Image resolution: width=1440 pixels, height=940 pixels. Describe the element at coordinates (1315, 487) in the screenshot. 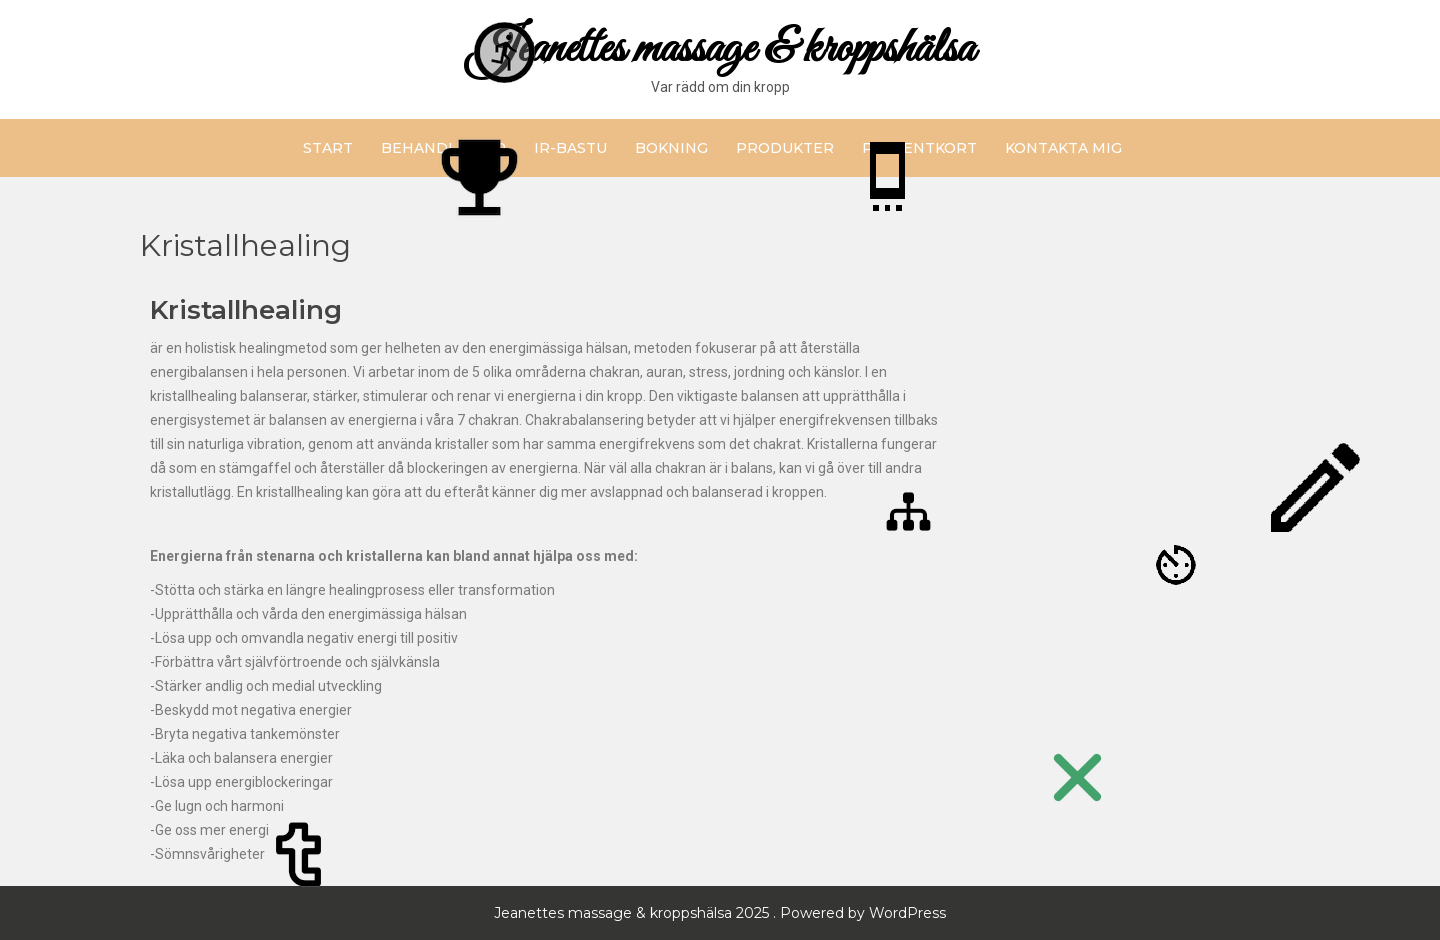

I see `edit or modify content` at that location.